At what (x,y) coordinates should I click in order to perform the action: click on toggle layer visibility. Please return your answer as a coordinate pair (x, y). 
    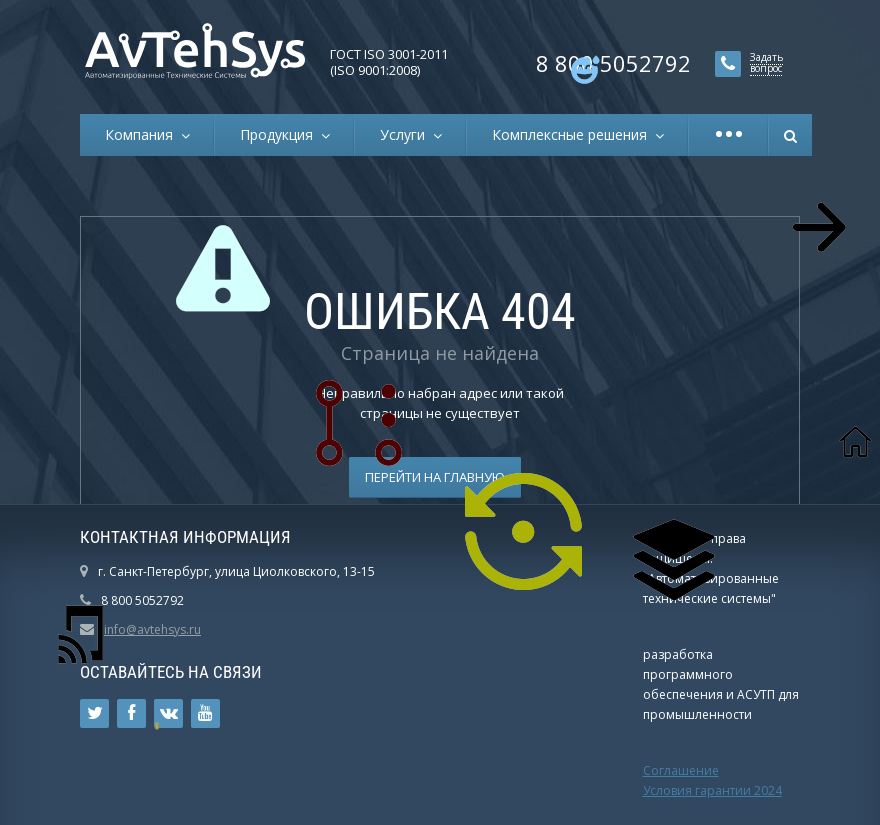
    Looking at the image, I should click on (674, 560).